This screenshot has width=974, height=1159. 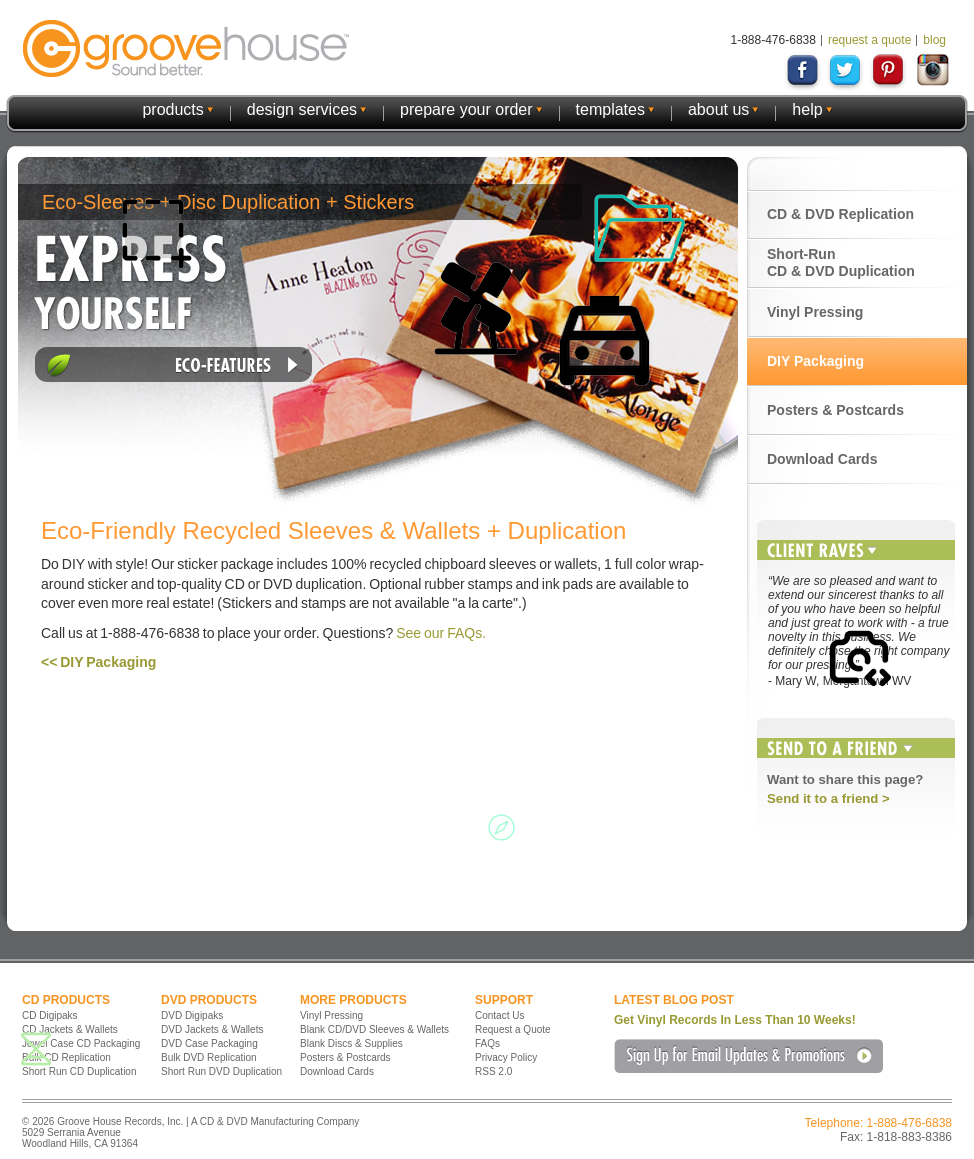 I want to click on indicates time running low or nearly expired, so click(x=36, y=1049).